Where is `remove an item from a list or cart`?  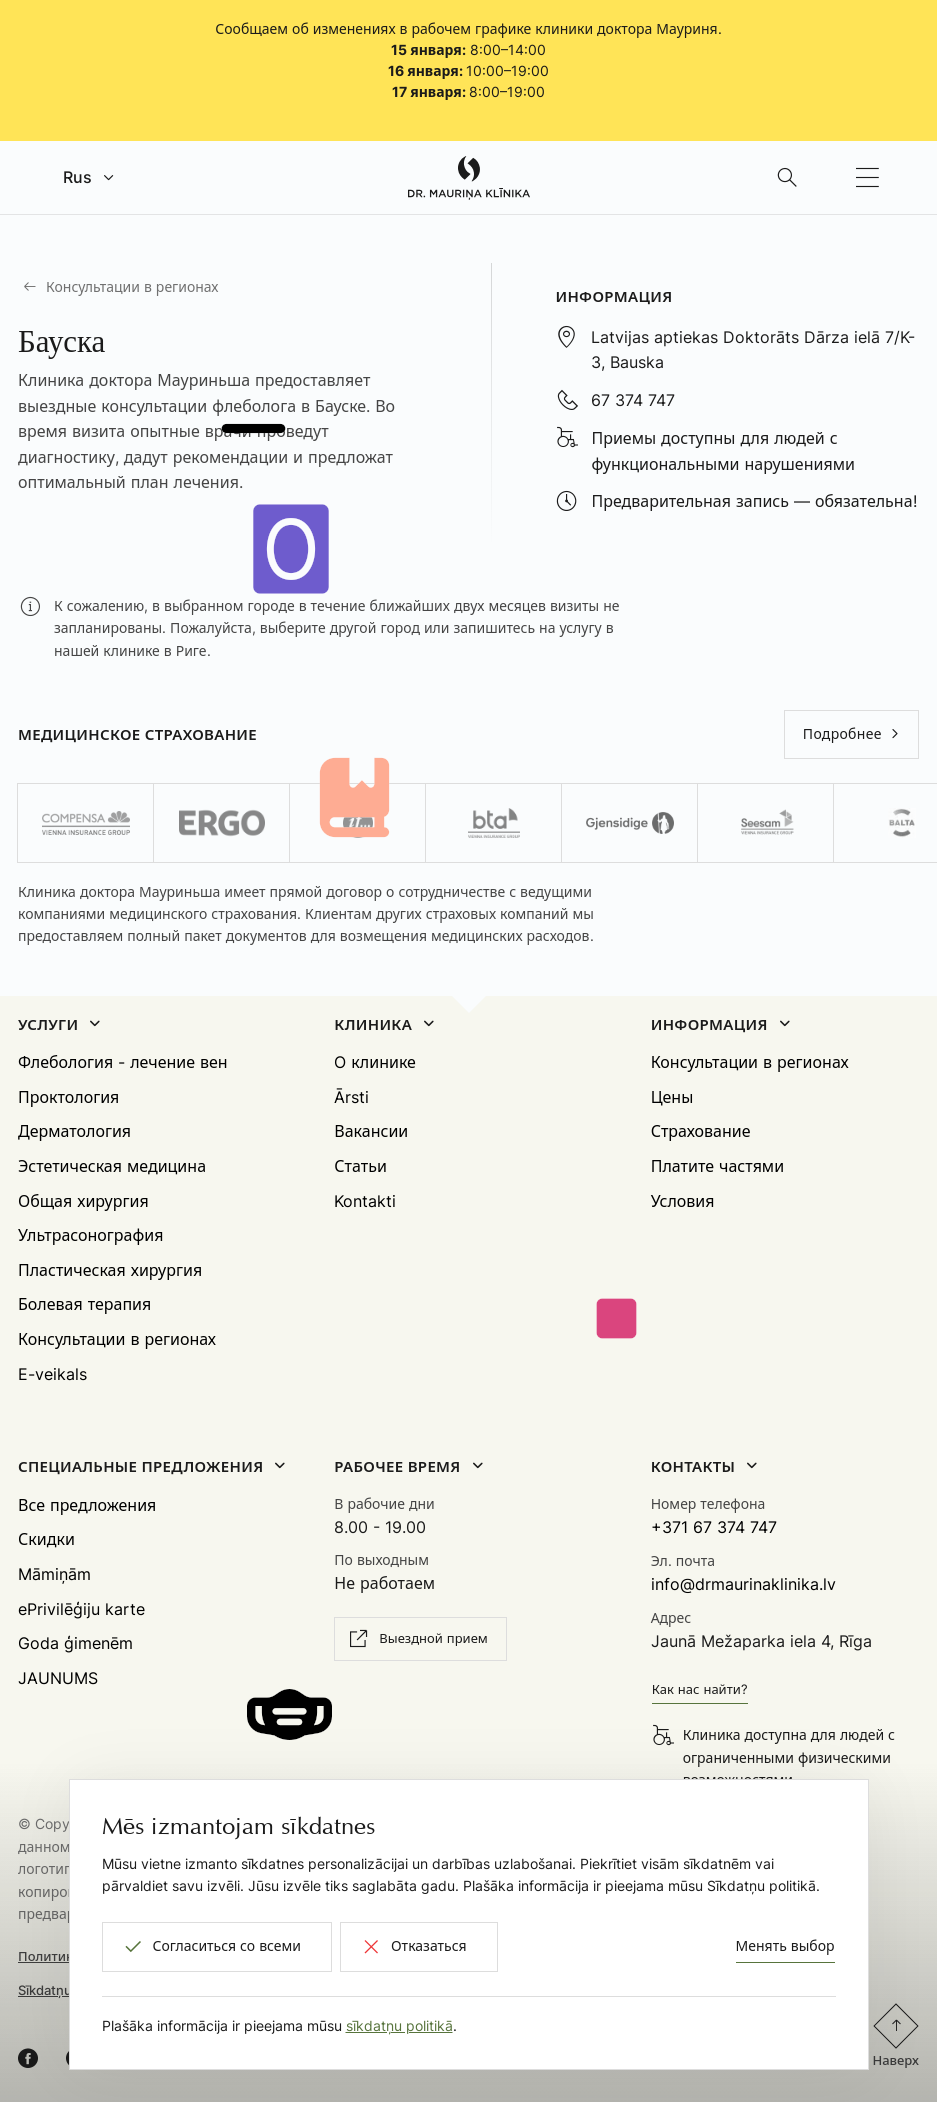 remove an item from a list or cart is located at coordinates (253, 428).